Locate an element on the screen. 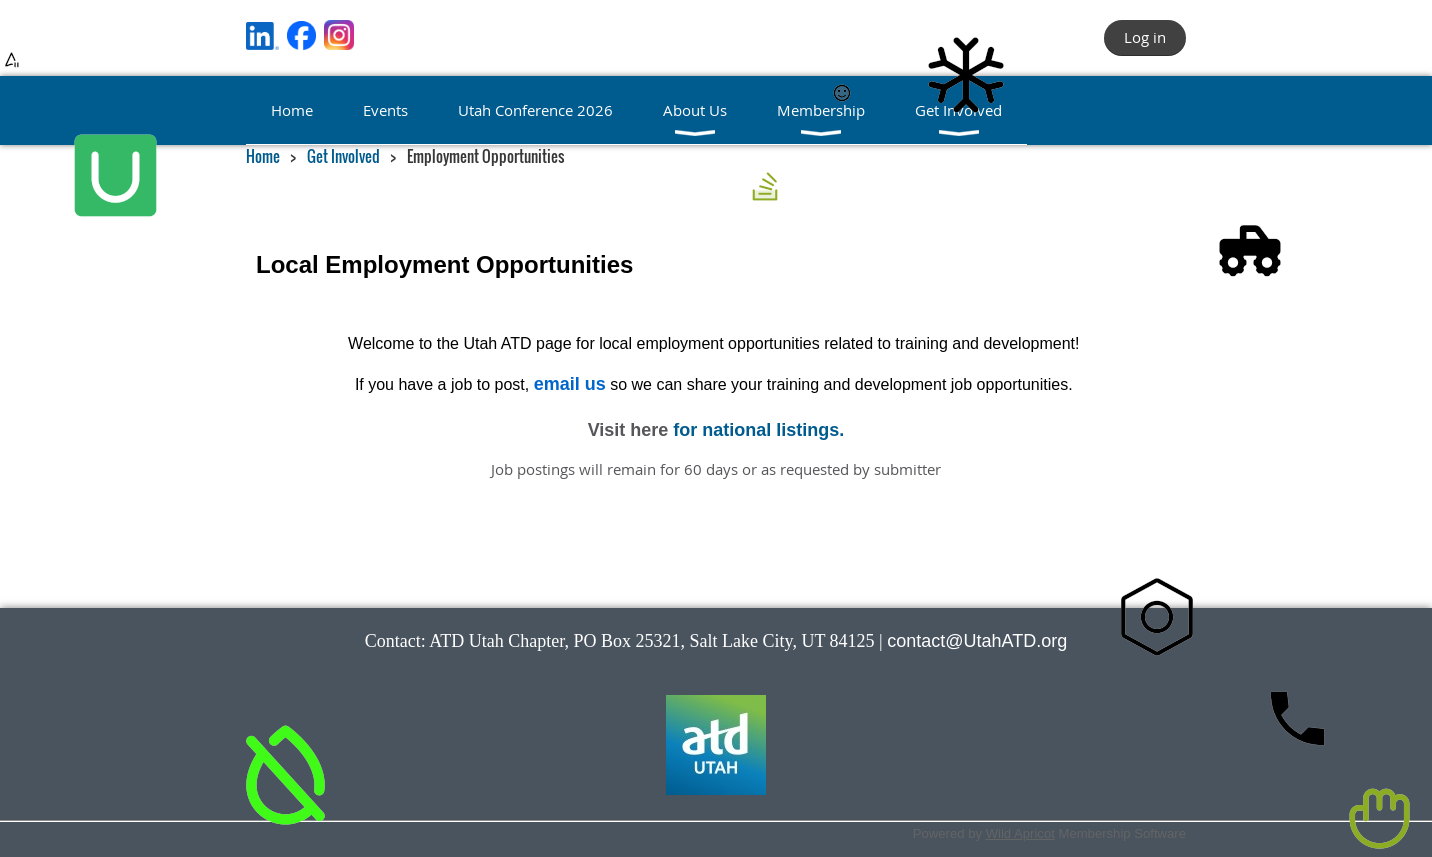 Image resolution: width=1432 pixels, height=857 pixels. activate cooling or air conditioning mode is located at coordinates (966, 75).